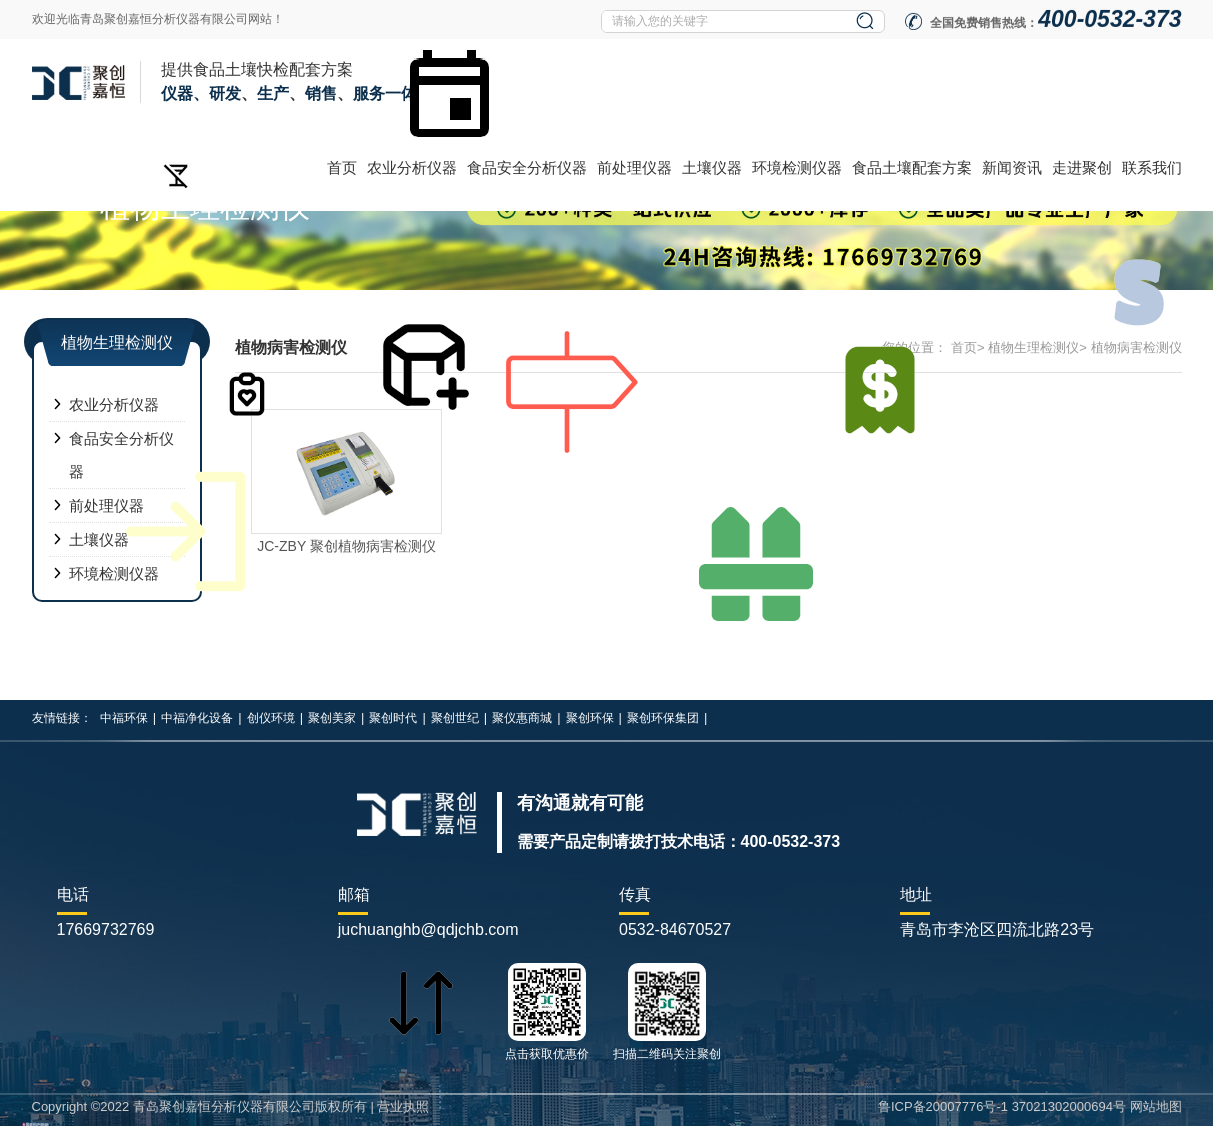 This screenshot has height=1126, width=1213. Describe the element at coordinates (1137, 292) in the screenshot. I see `connect to stripe payment processing` at that location.